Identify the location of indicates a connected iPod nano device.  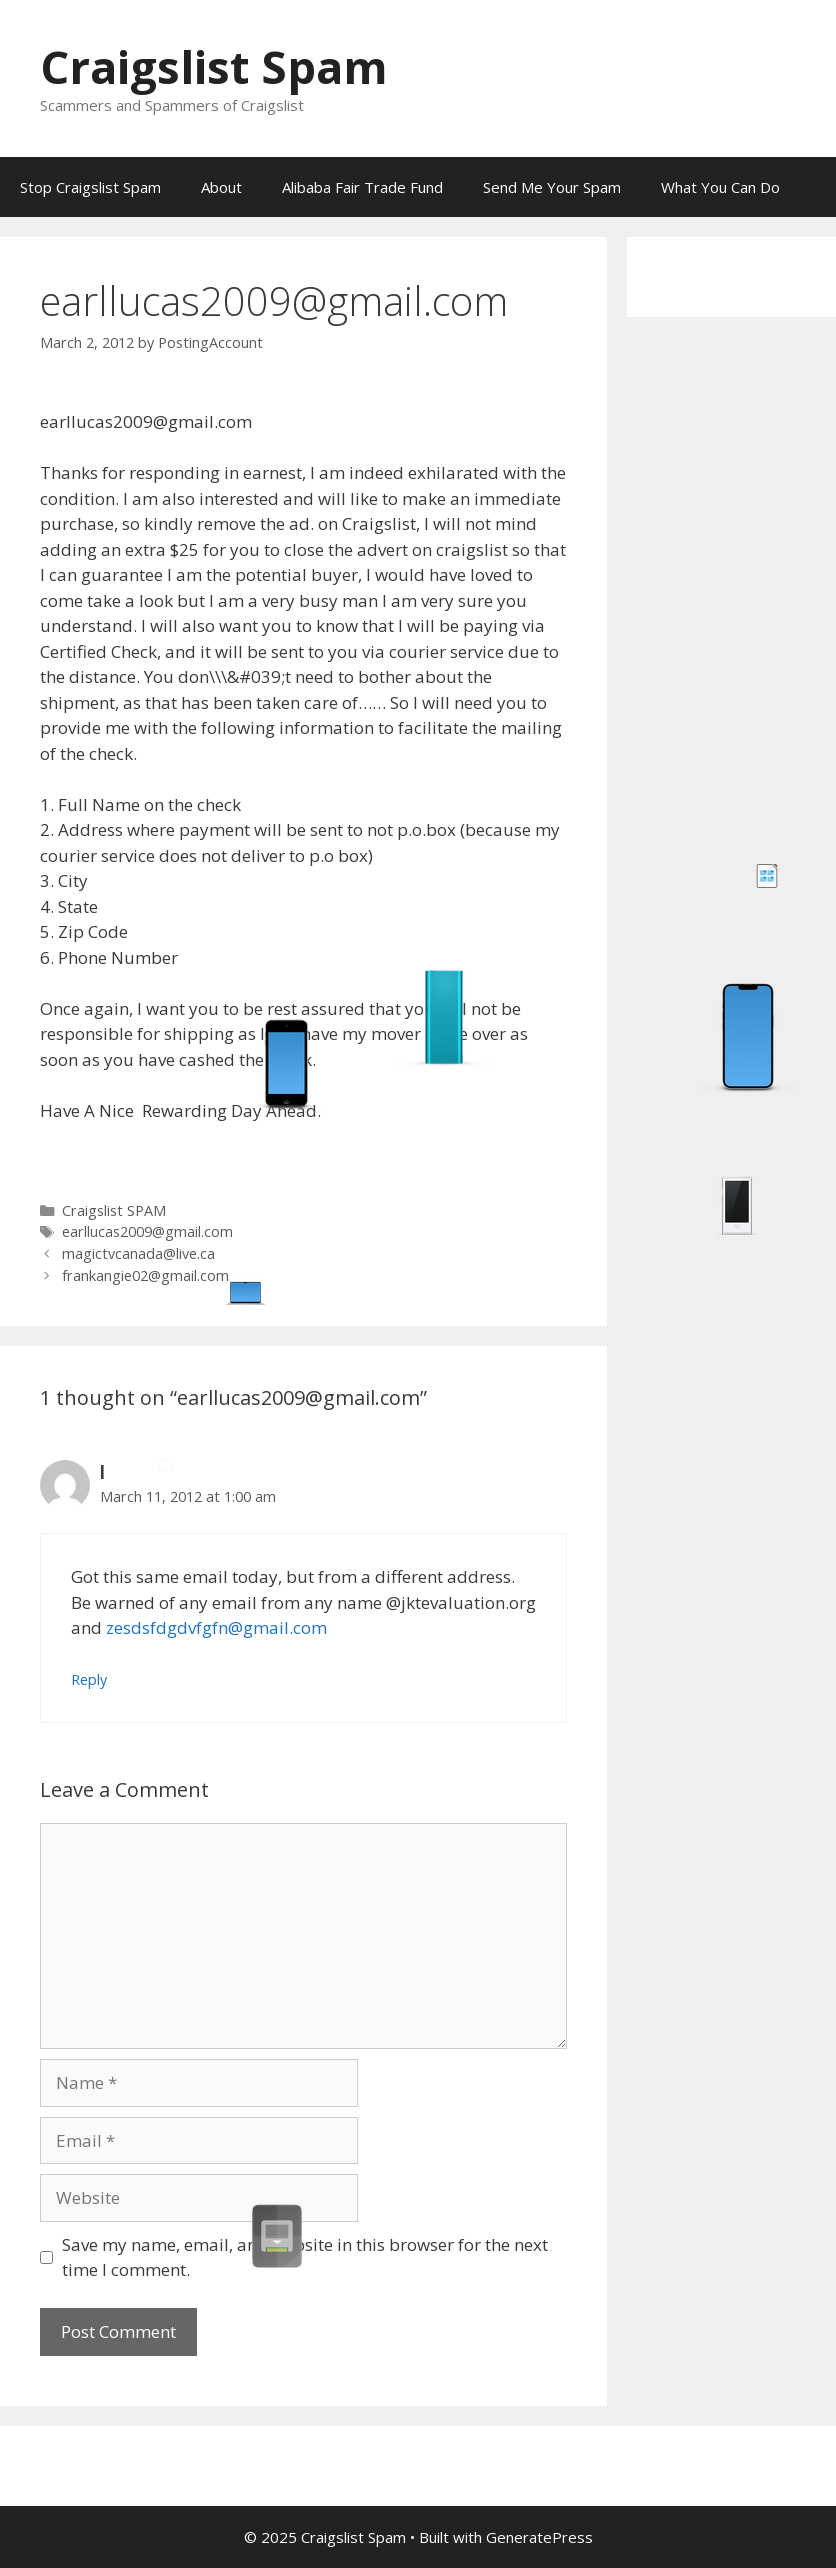
(737, 1206).